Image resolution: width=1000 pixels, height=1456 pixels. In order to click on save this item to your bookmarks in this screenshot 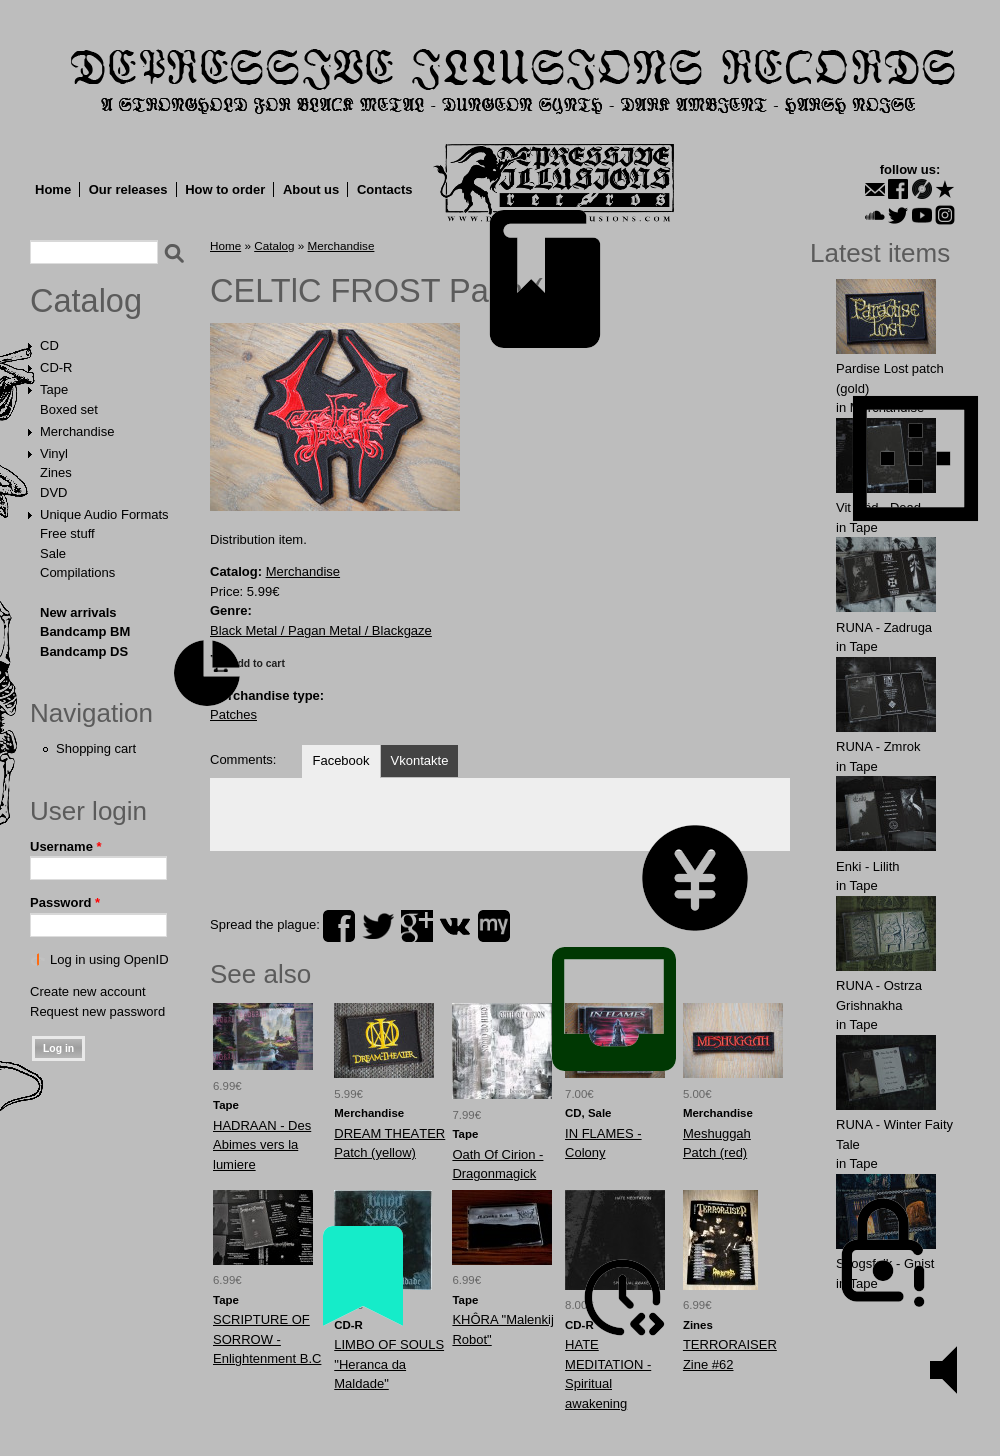, I will do `click(363, 1276)`.